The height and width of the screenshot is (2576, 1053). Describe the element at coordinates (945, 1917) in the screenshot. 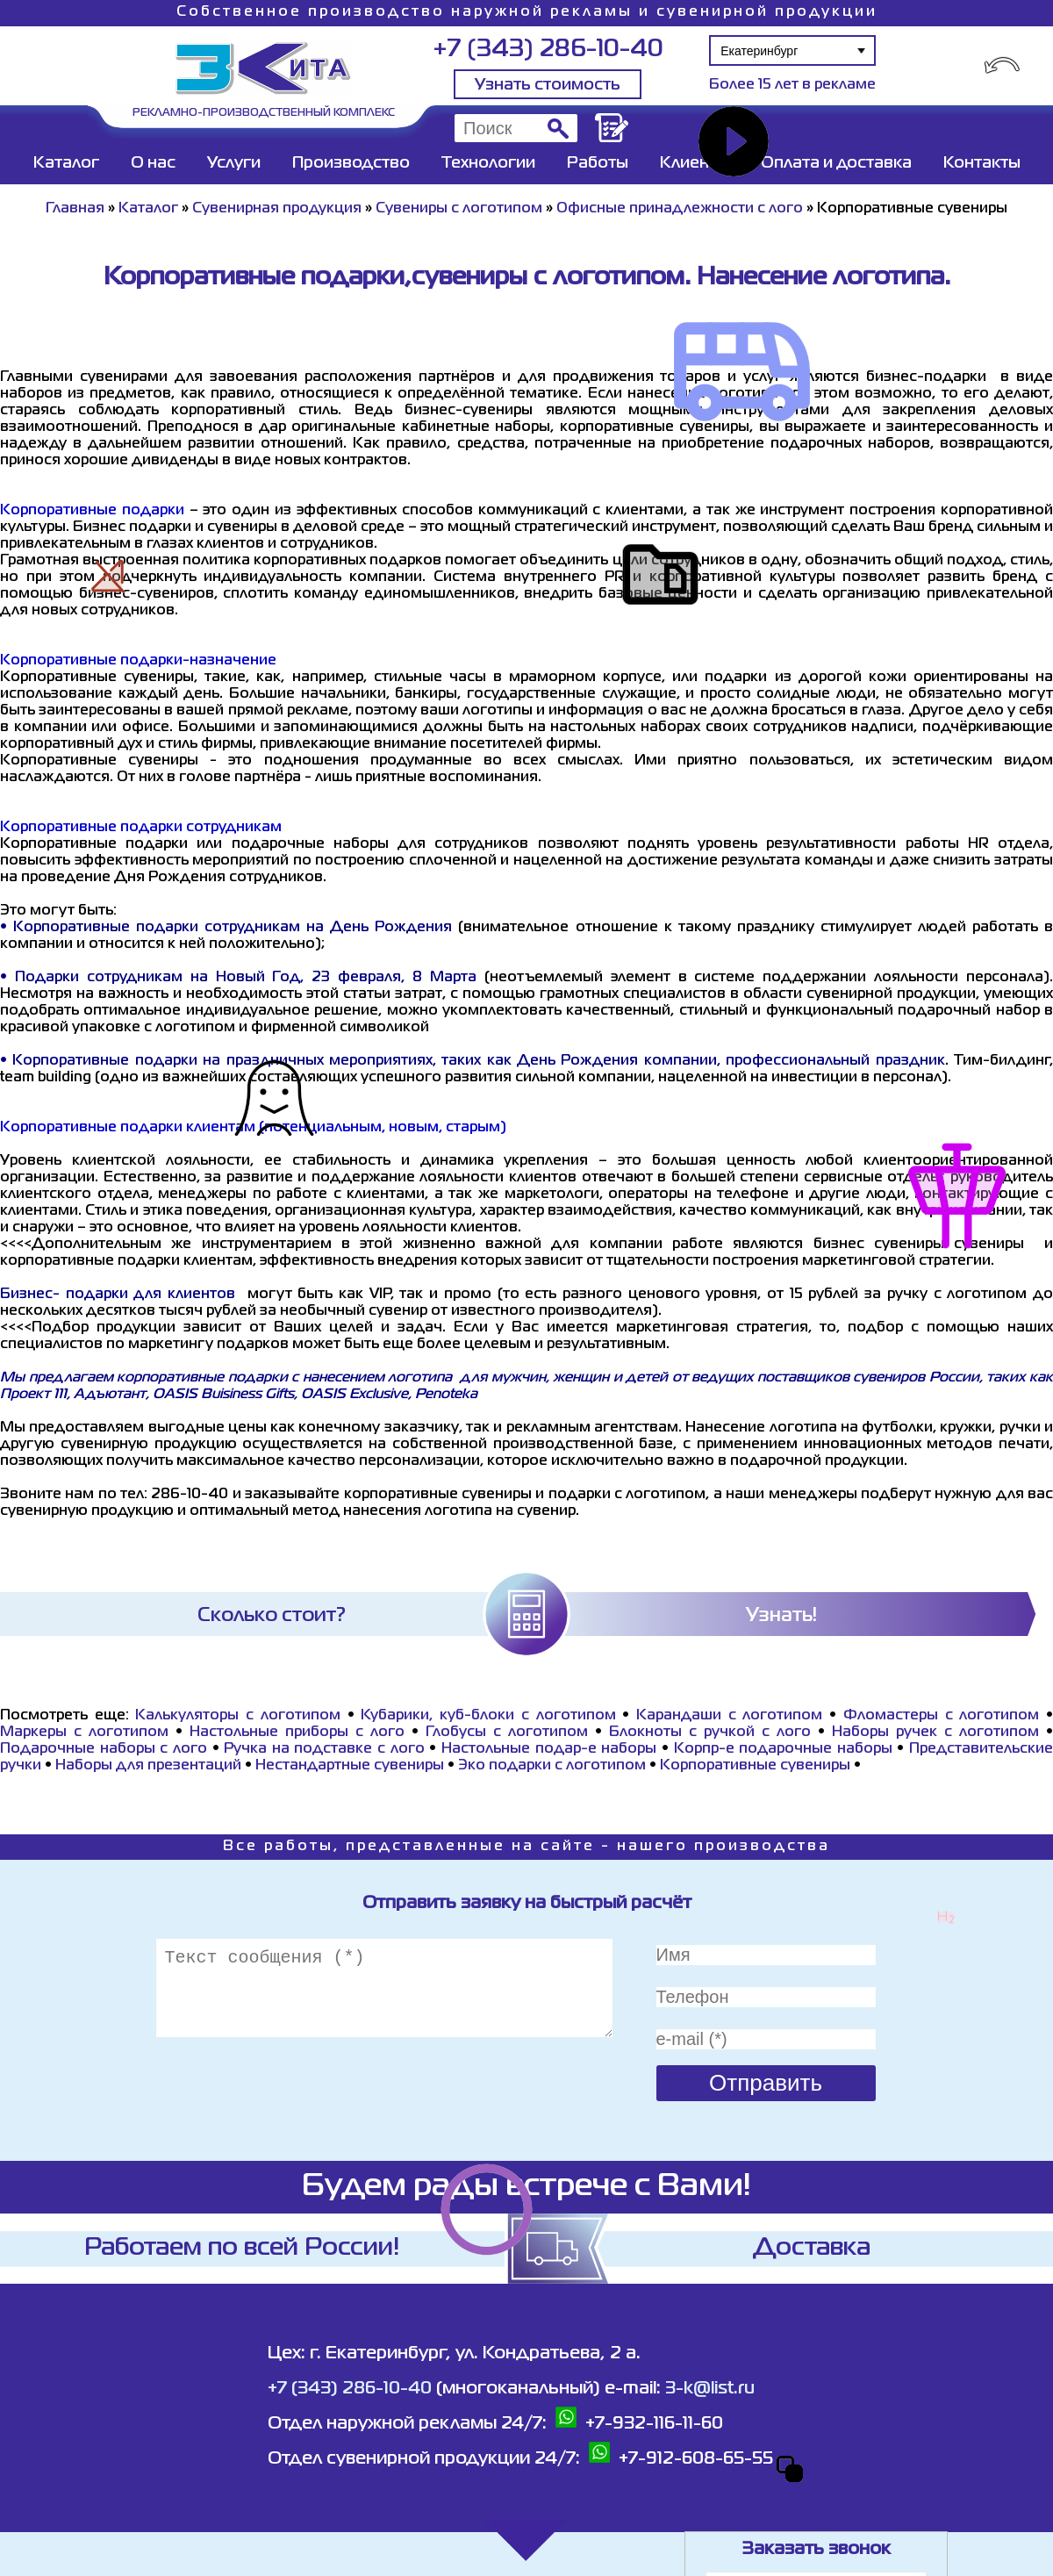

I see `format text as heading level 2` at that location.